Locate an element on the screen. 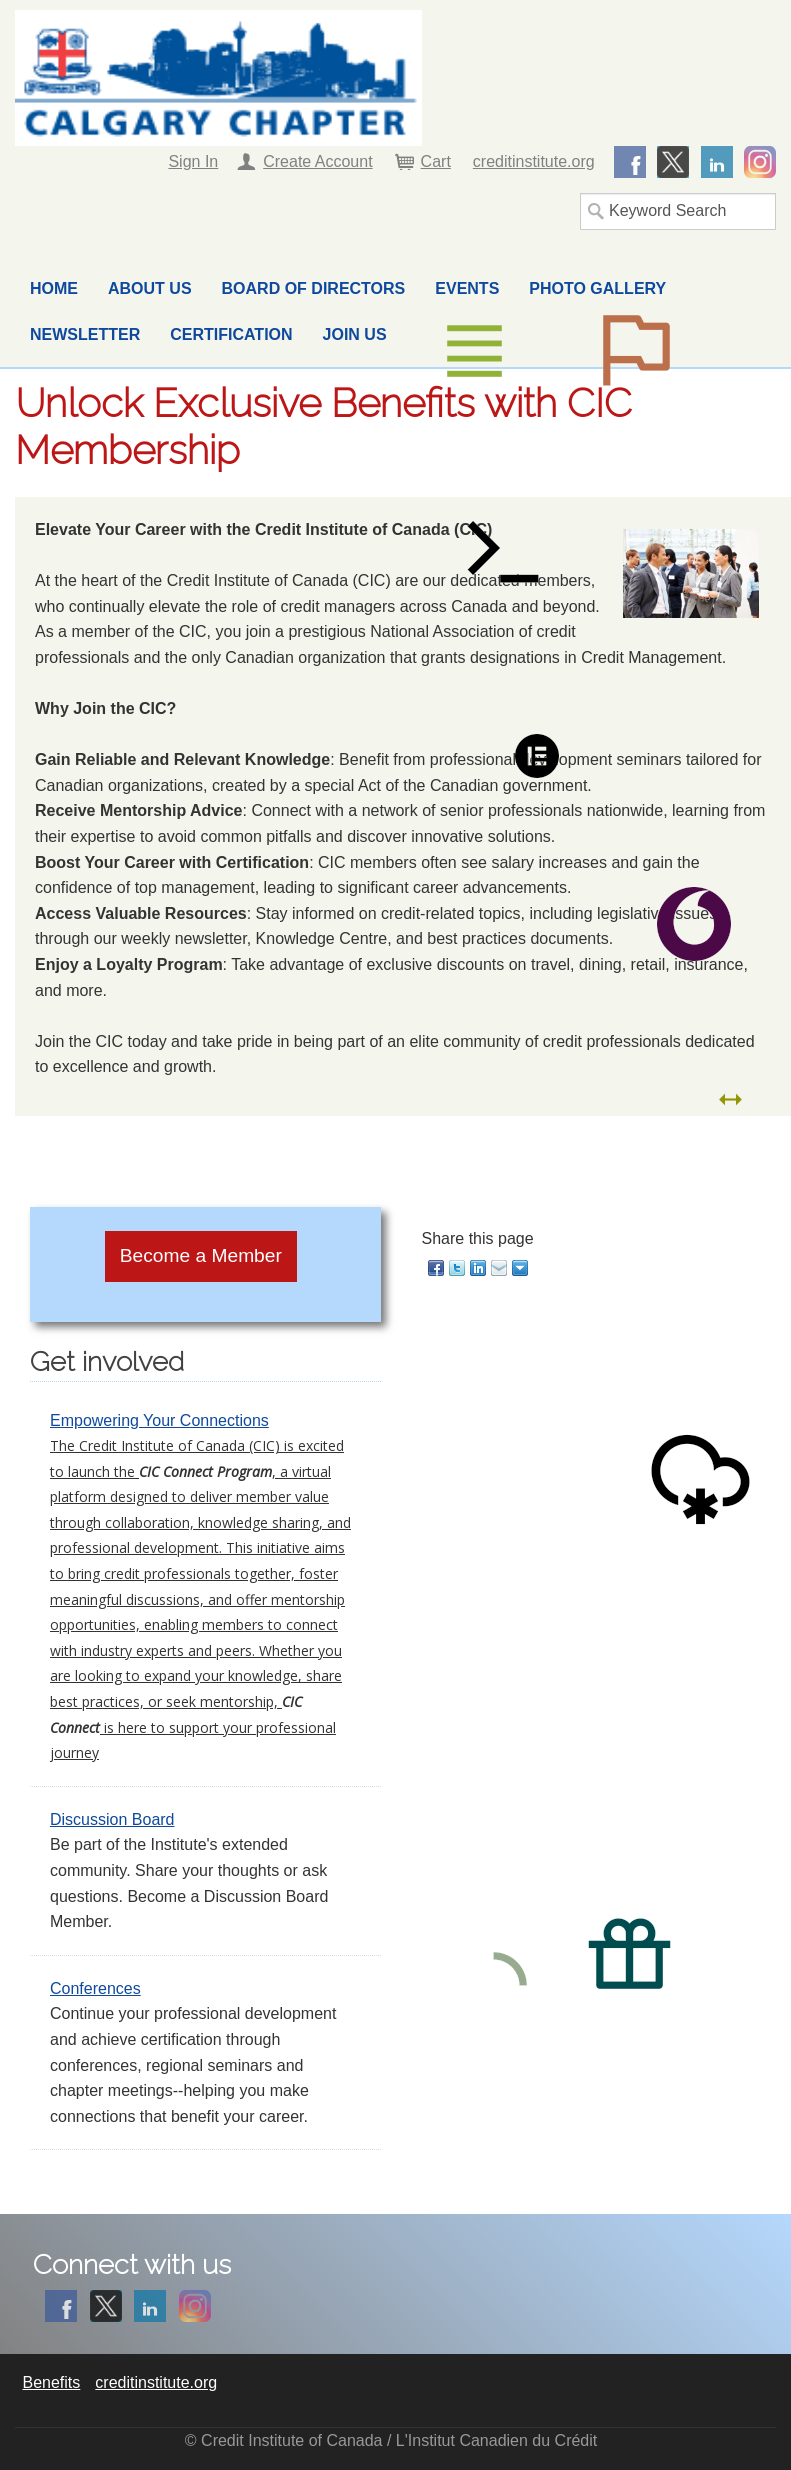 Image resolution: width=791 pixels, height=2470 pixels. vodafone app or service is located at coordinates (694, 924).